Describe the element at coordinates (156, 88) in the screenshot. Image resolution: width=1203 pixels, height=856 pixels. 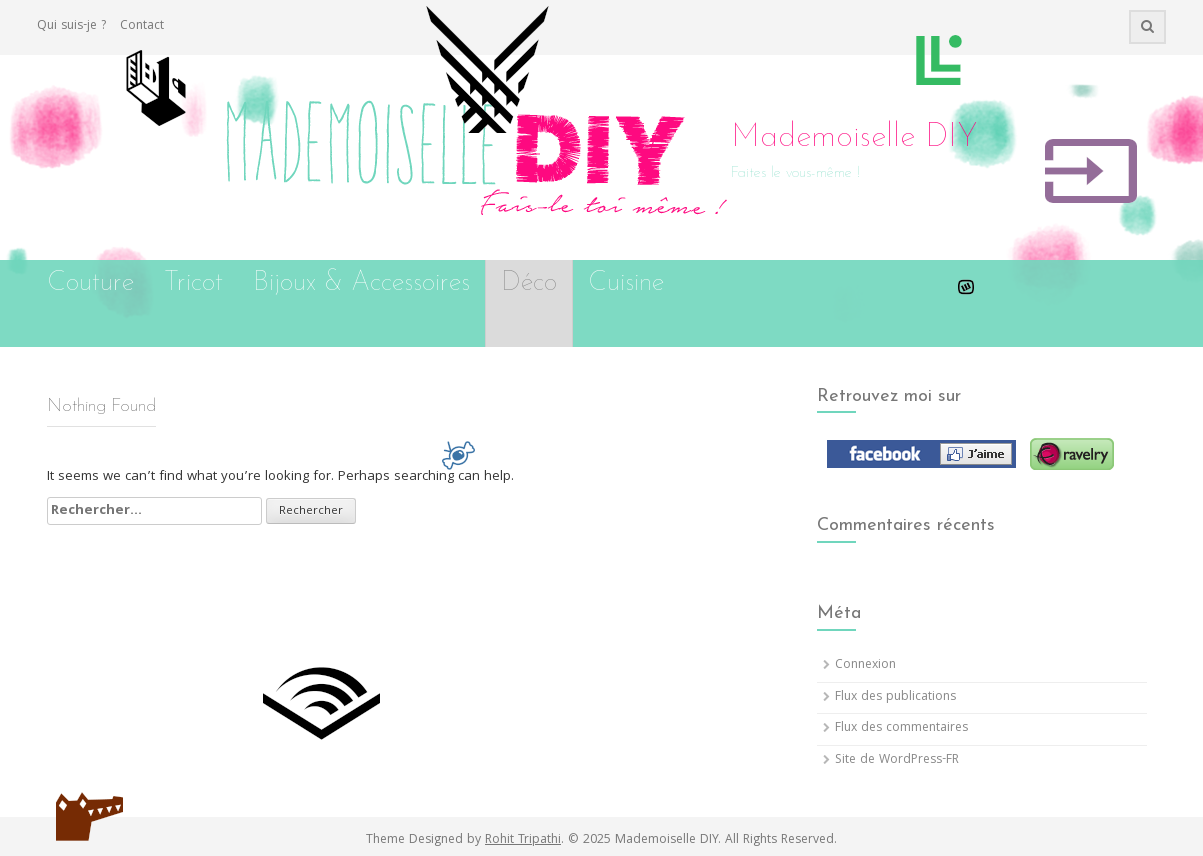
I see `tails operating system logo` at that location.